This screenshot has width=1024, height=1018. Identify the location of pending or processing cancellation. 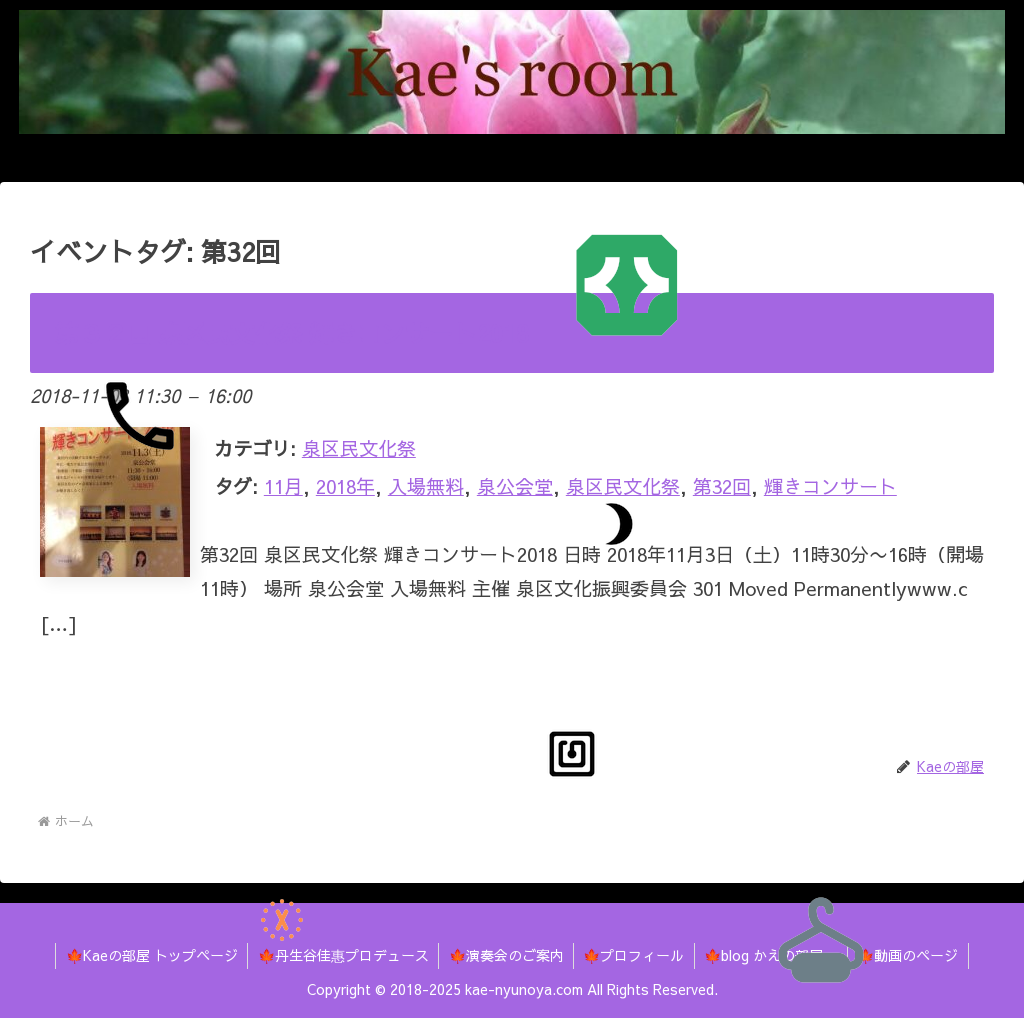
(282, 920).